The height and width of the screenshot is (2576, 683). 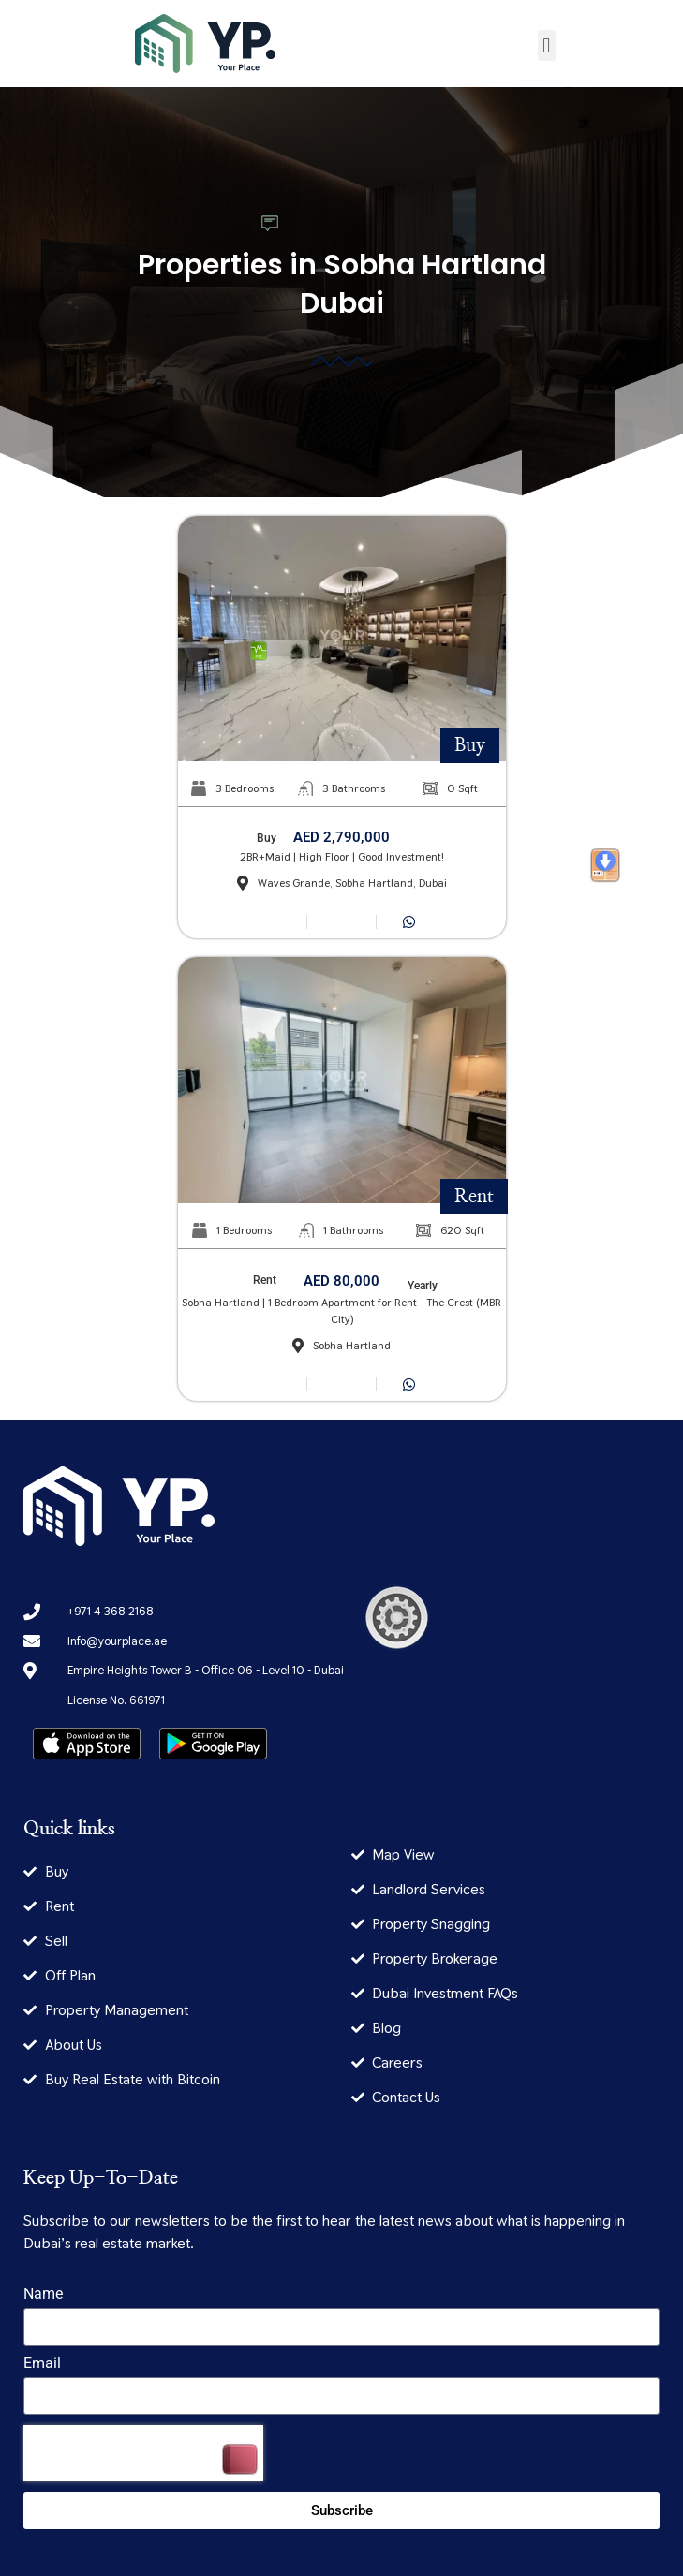 I want to click on downloading a package or software update, so click(x=605, y=865).